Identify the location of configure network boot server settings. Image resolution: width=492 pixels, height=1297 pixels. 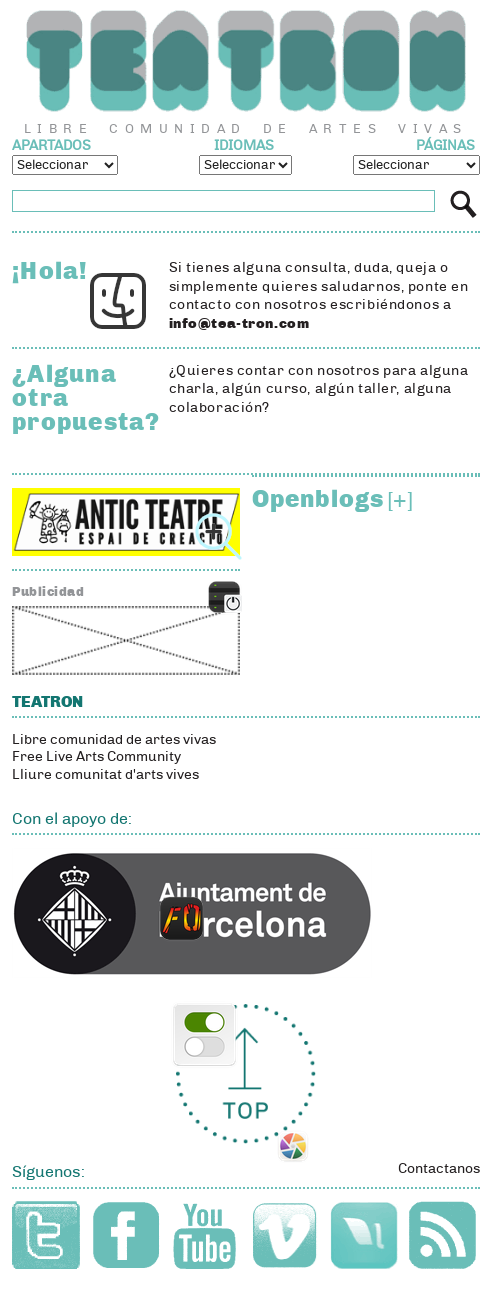
(224, 597).